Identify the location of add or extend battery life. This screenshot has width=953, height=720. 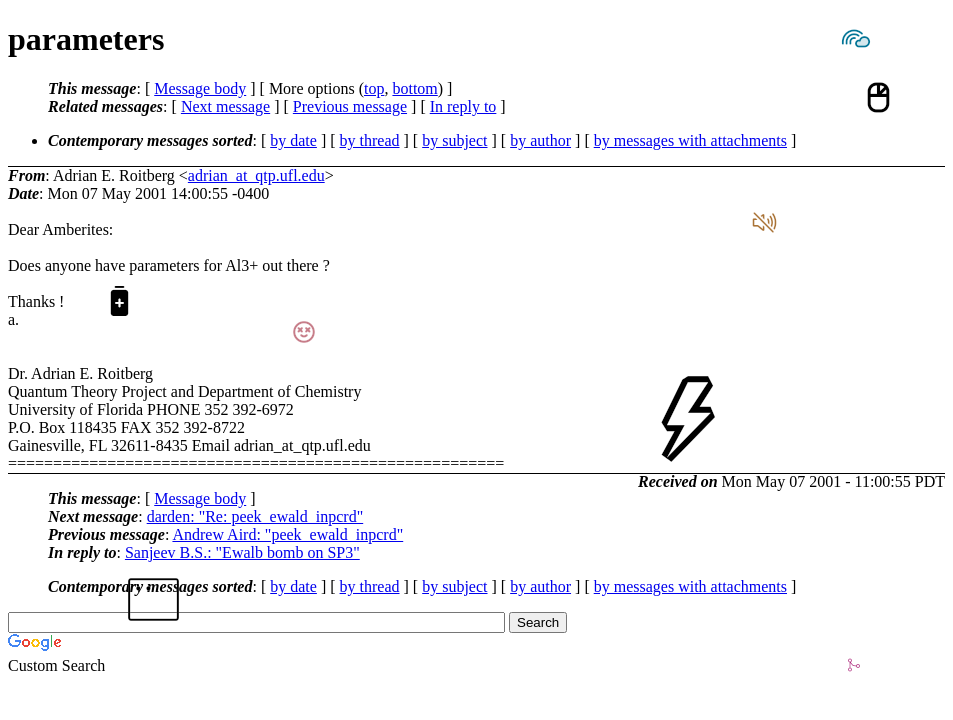
(119, 301).